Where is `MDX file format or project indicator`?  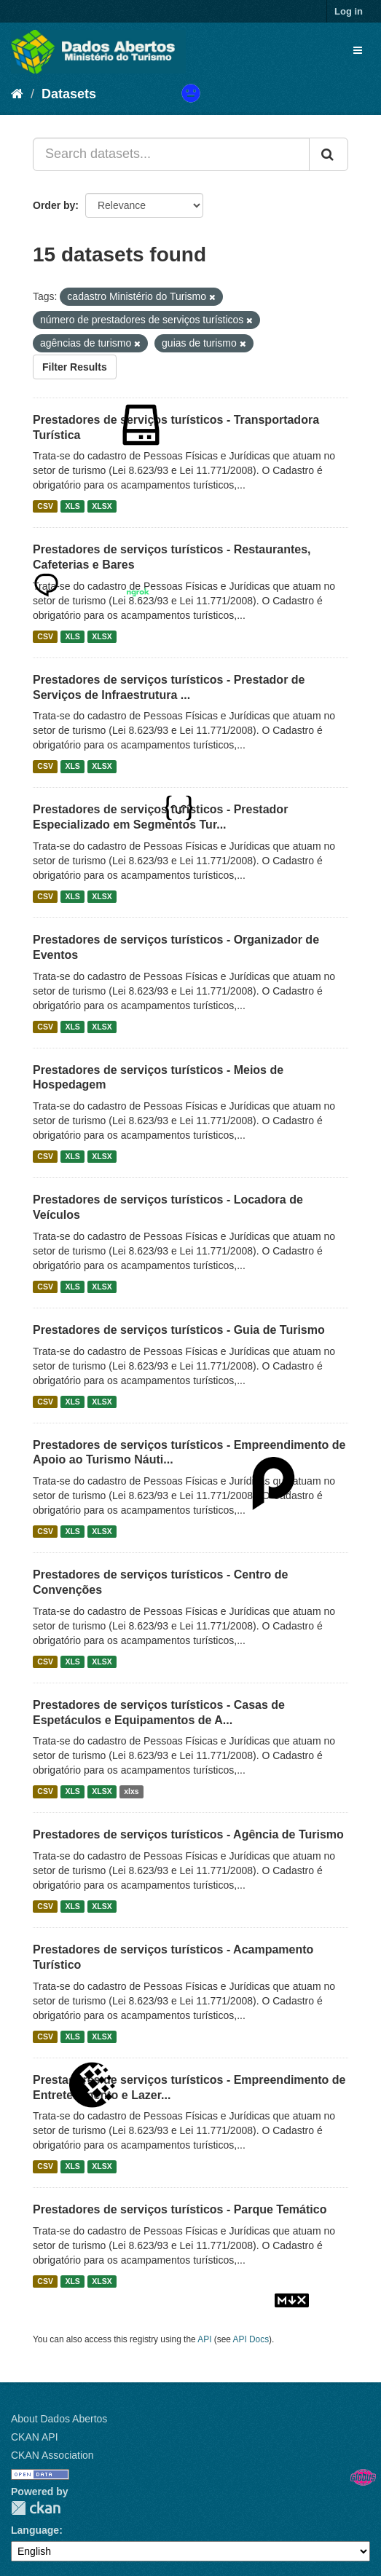
MDX file format or project indicator is located at coordinates (291, 2300).